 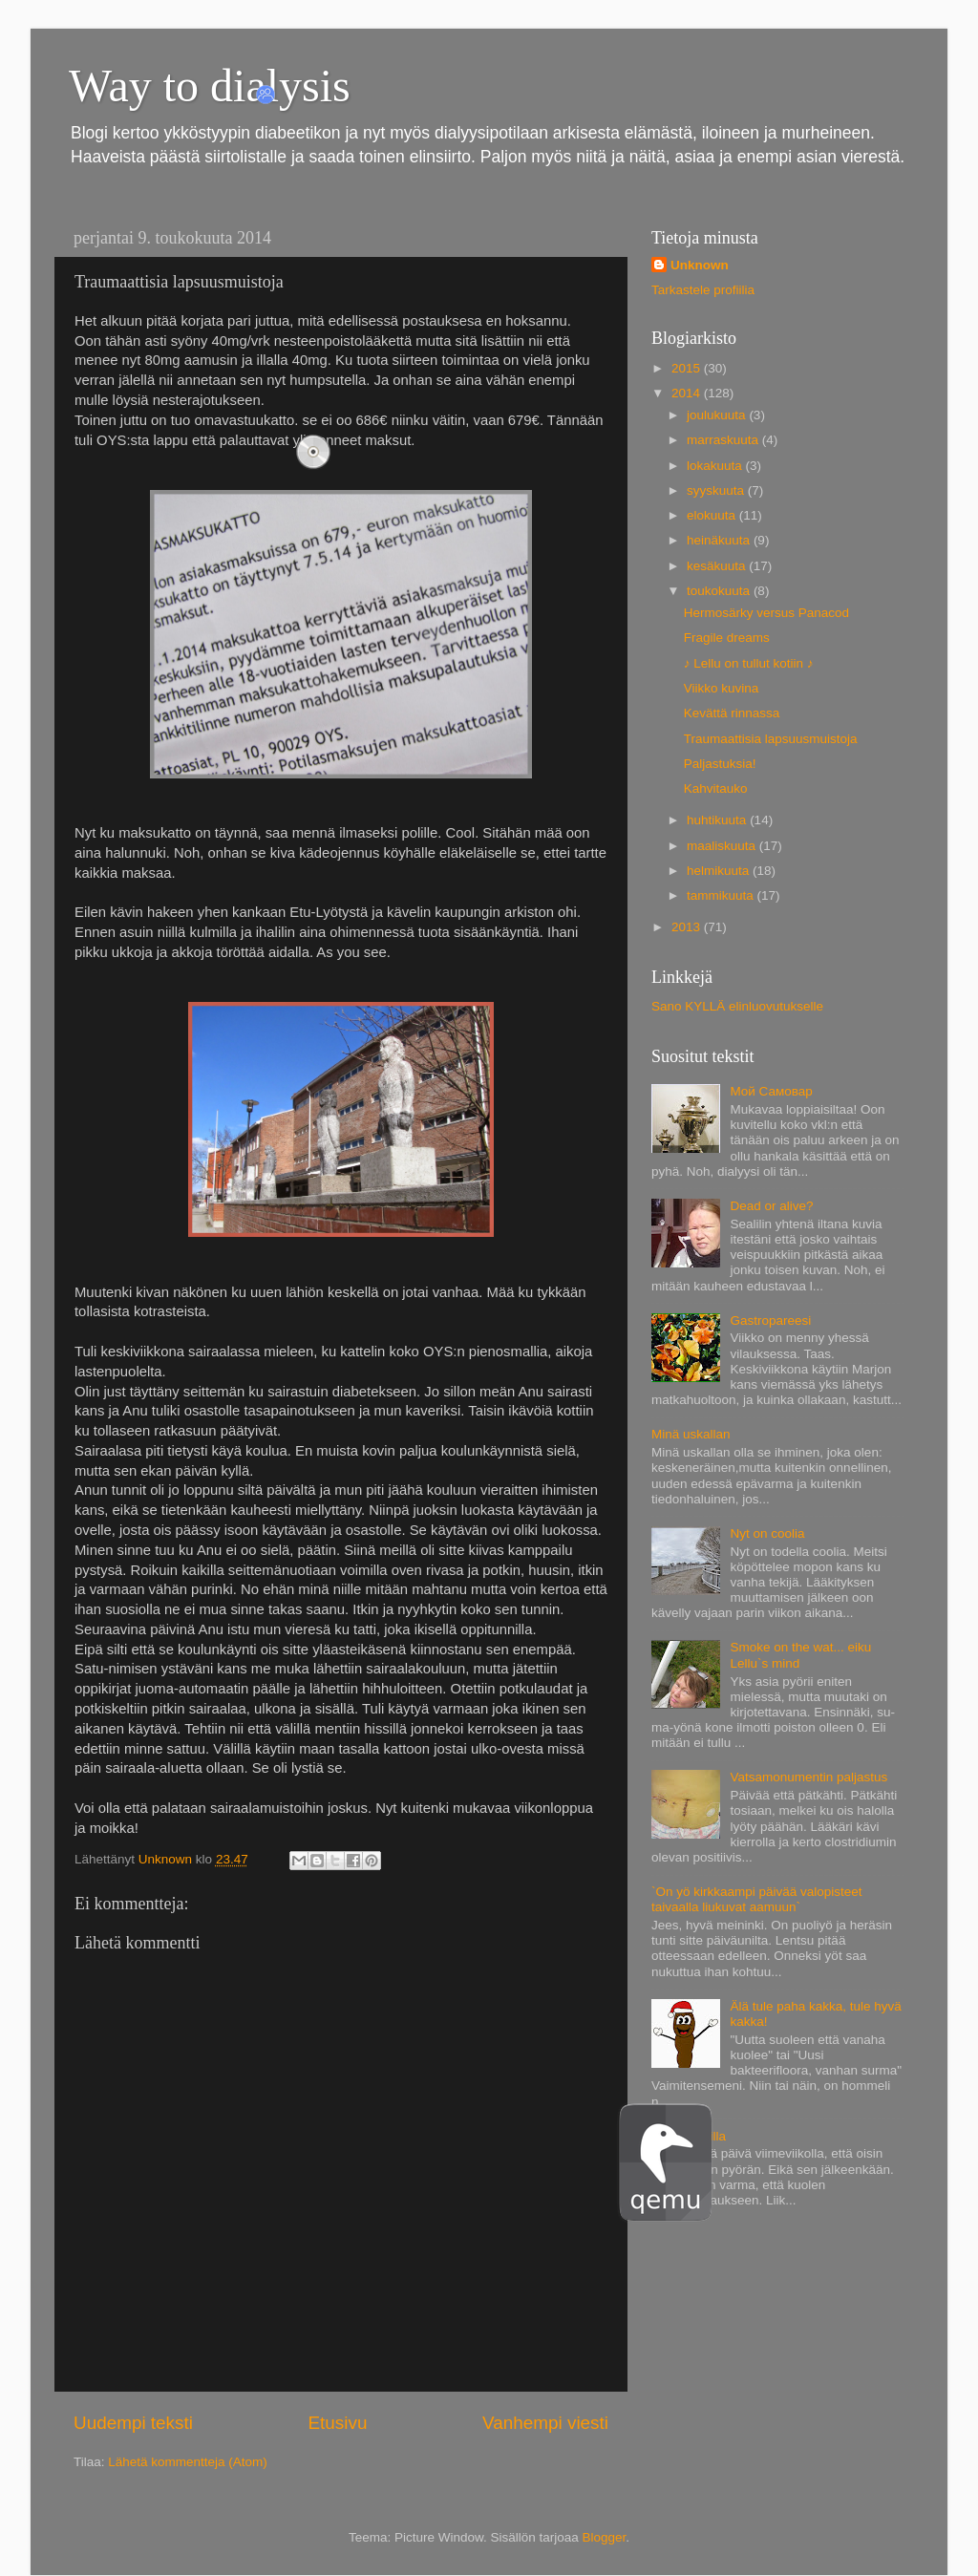 What do you see at coordinates (313, 452) in the screenshot?
I see `indicates a rewritable DVD disc drive` at bounding box center [313, 452].